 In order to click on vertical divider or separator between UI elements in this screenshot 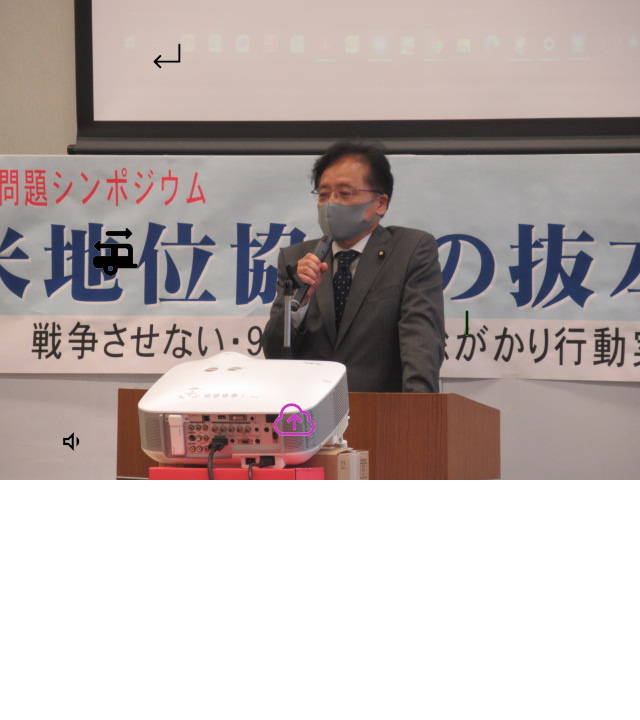, I will do `click(467, 323)`.